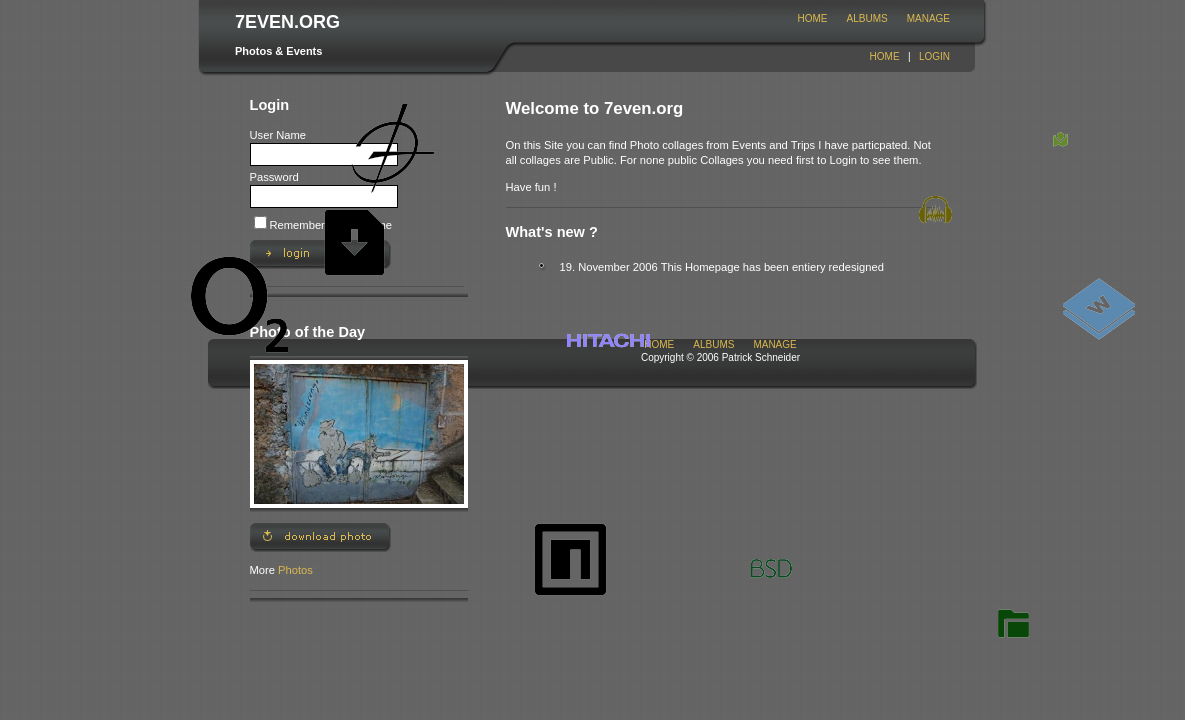 The image size is (1185, 720). I want to click on download this file, so click(354, 242).